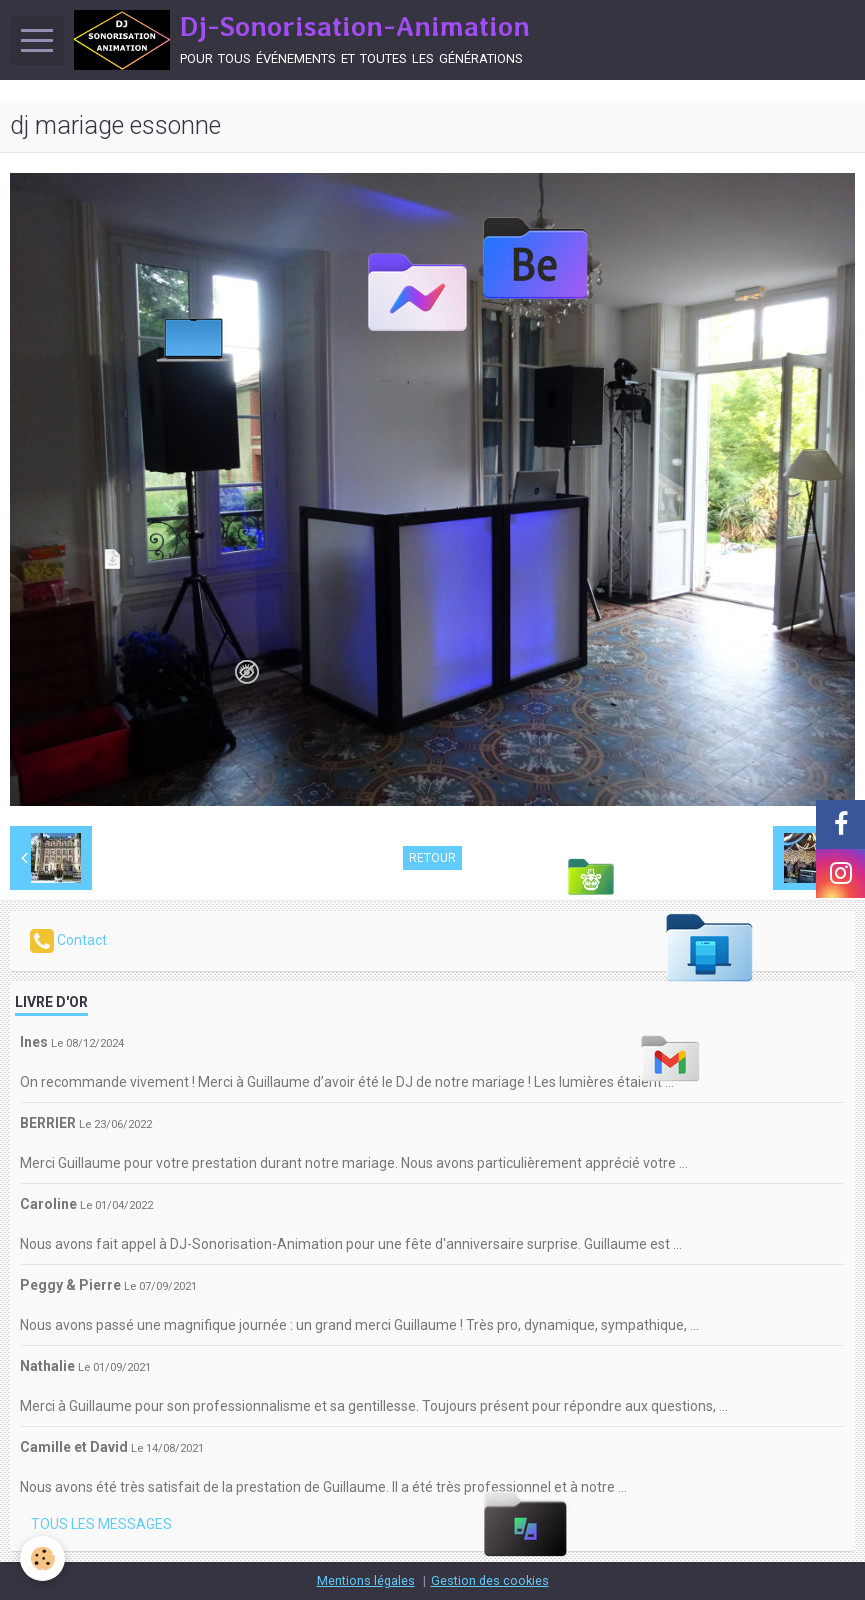 This screenshot has width=865, height=1600. Describe the element at coordinates (591, 878) in the screenshot. I see `open your Game Jolt games folder` at that location.